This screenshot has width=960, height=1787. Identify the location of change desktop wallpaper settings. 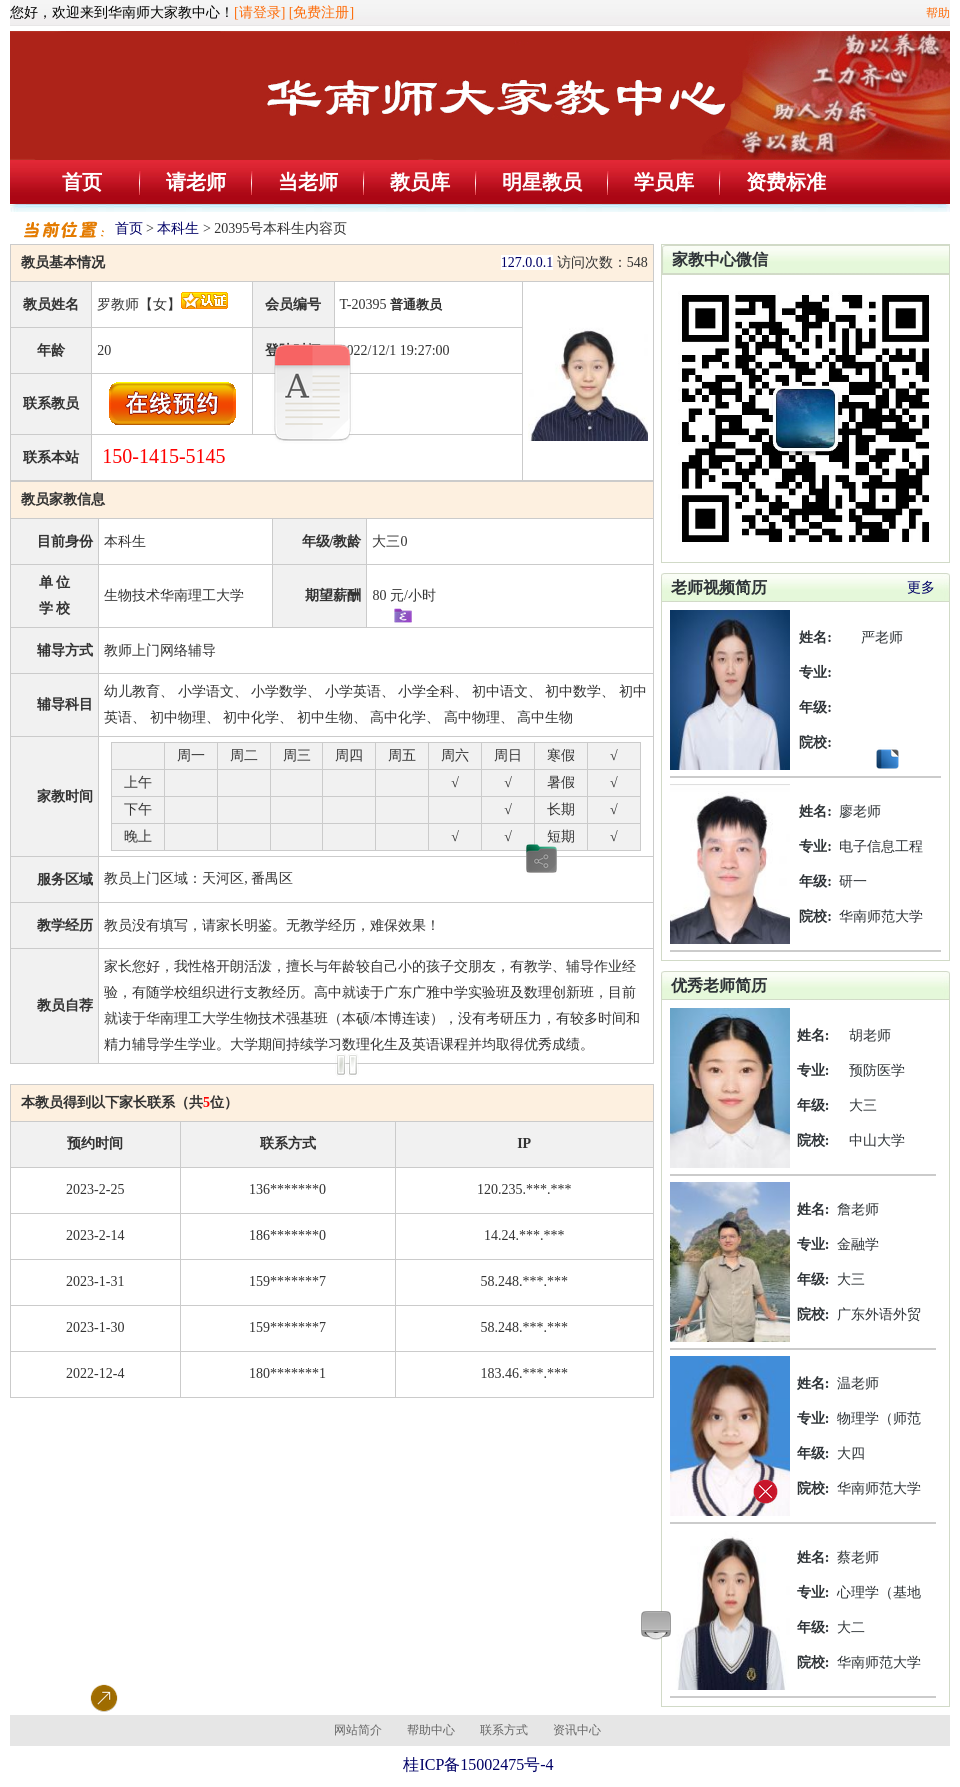
(887, 758).